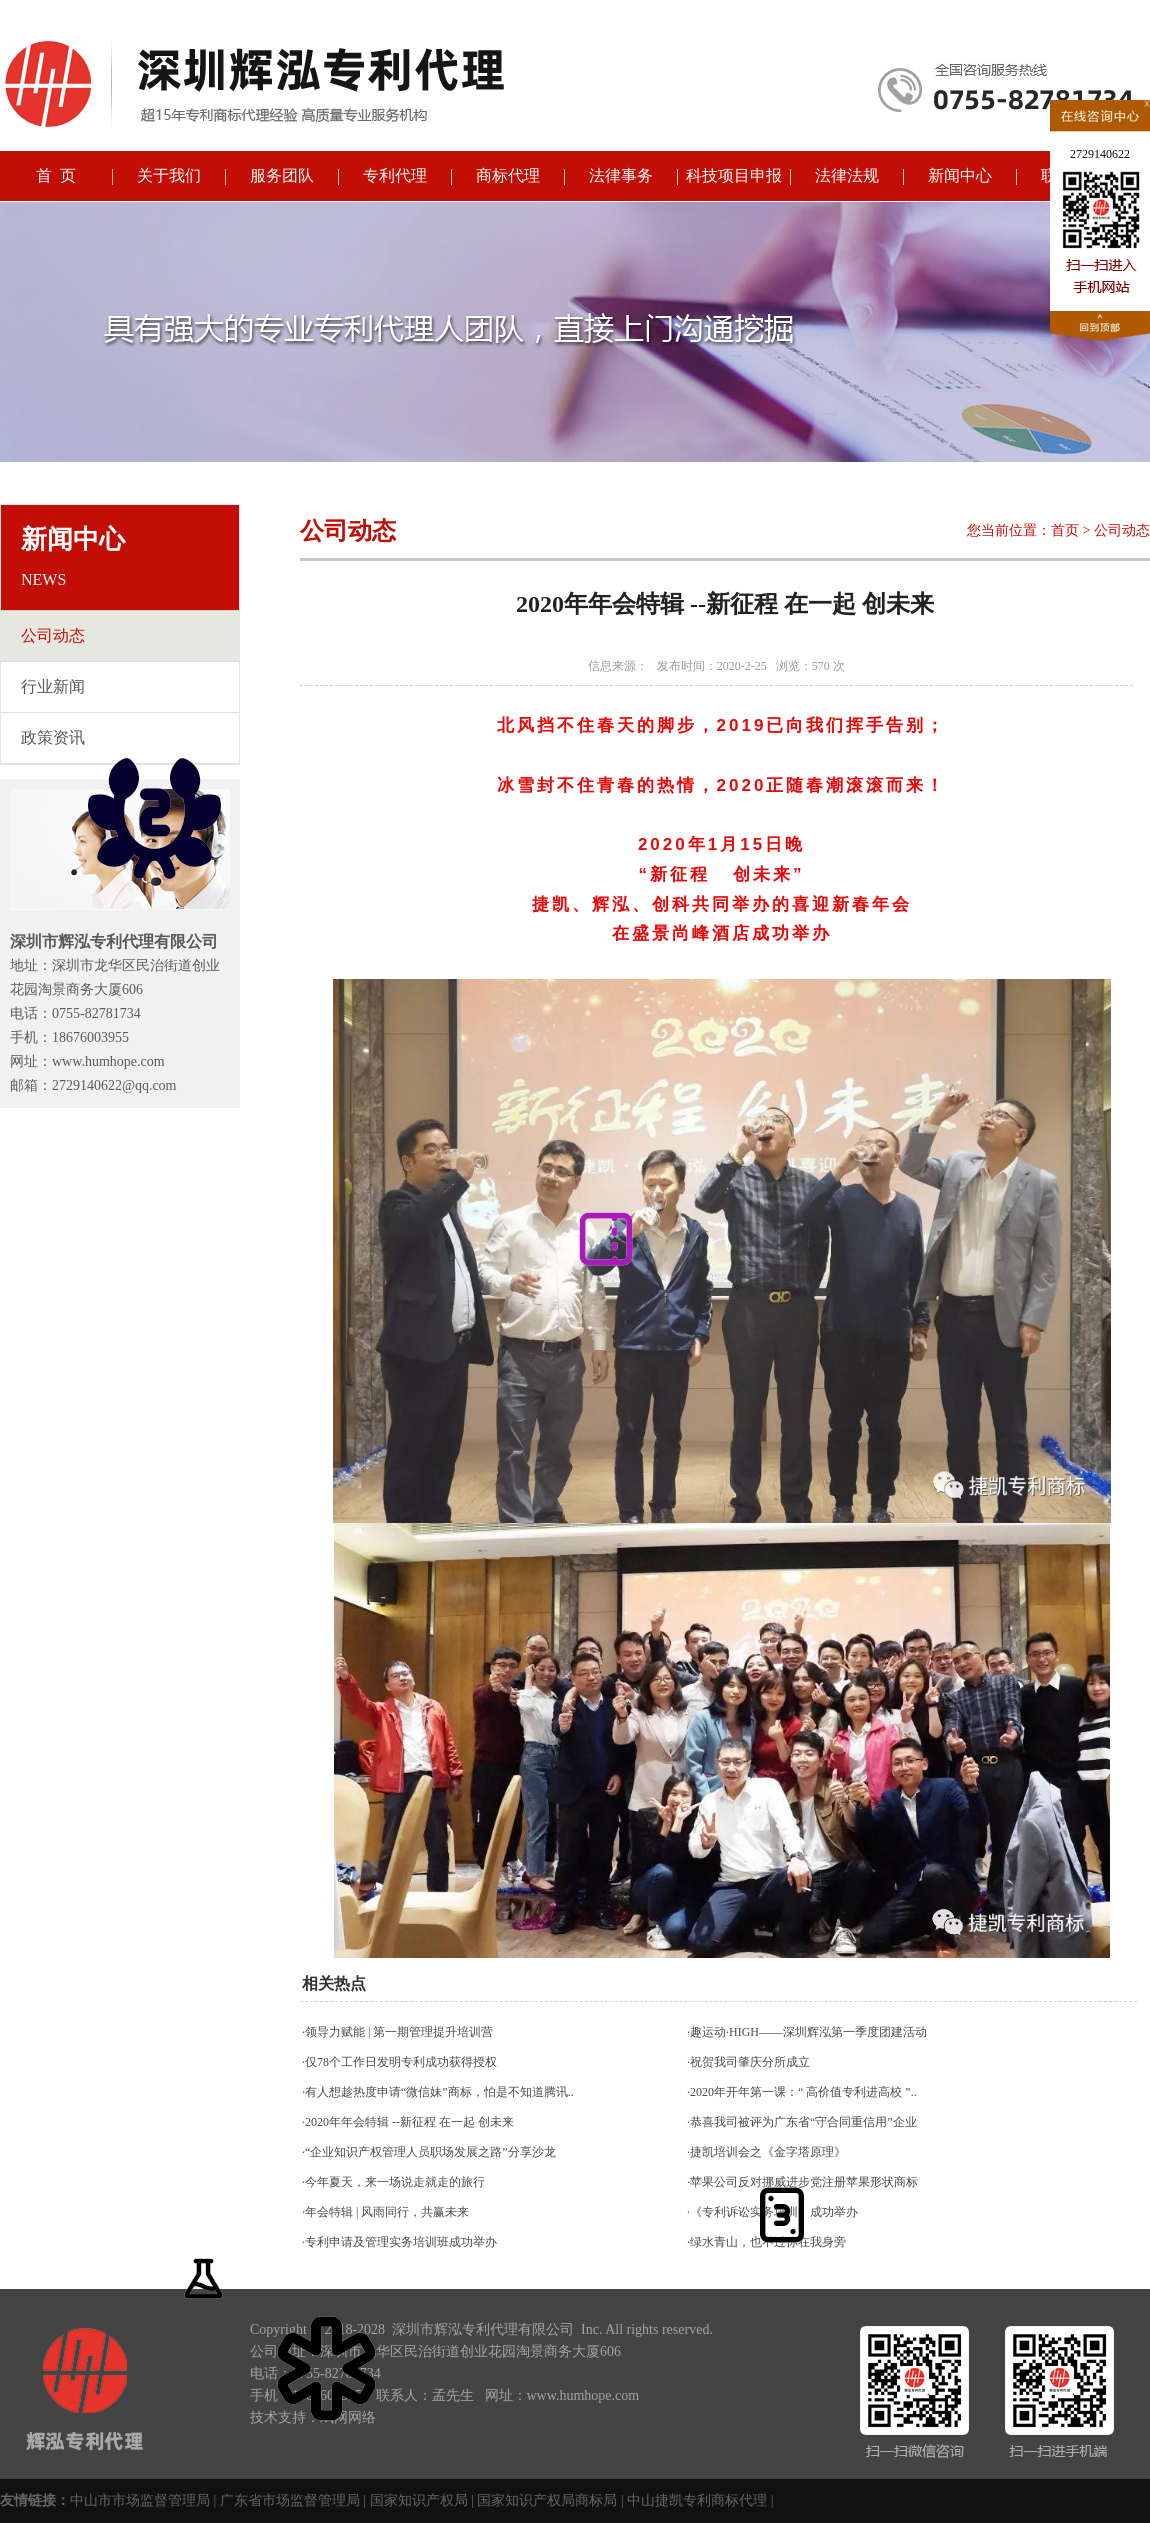 This screenshot has height=2523, width=1150. What do you see at coordinates (326, 2368) in the screenshot?
I see `access health or medical services` at bounding box center [326, 2368].